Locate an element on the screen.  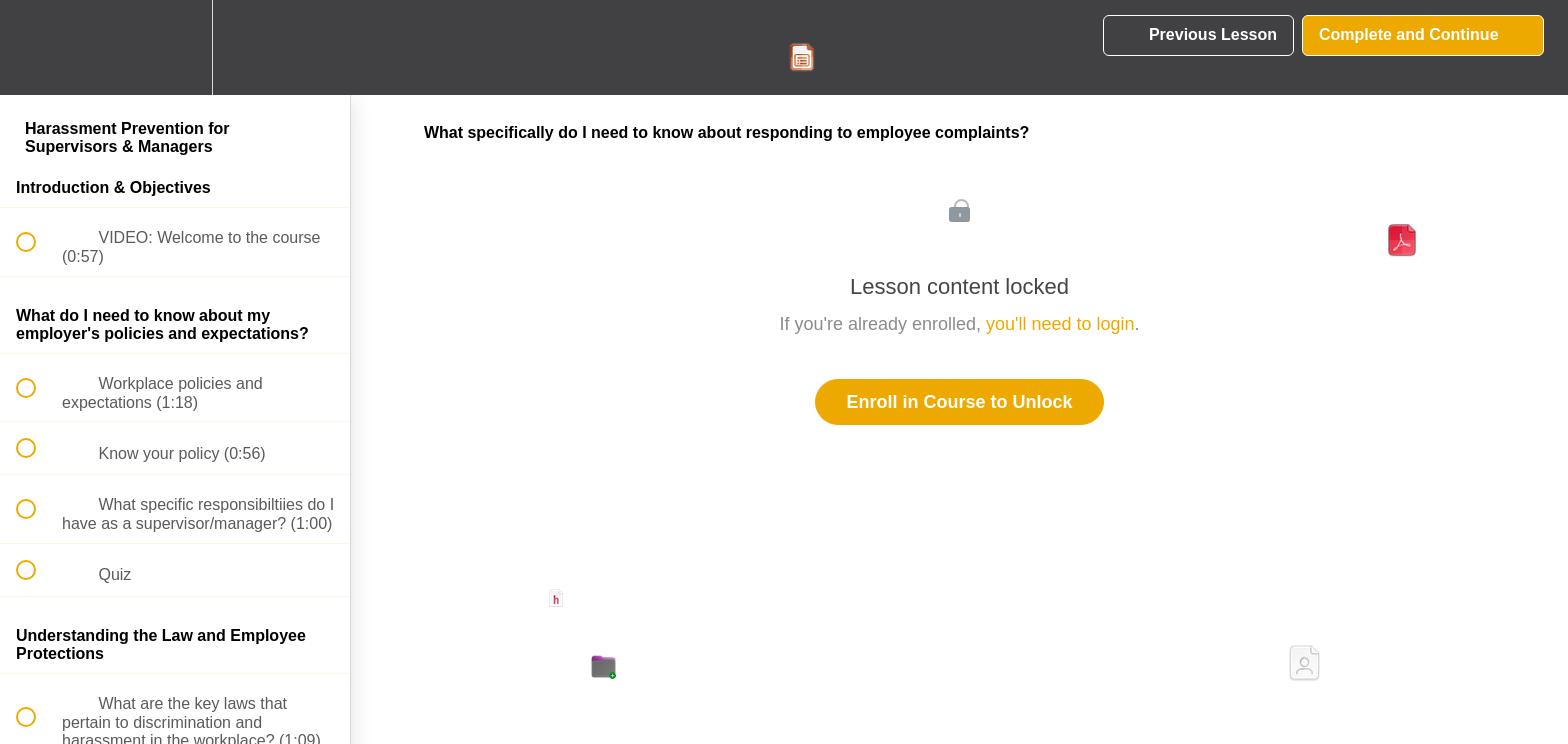
c/c++ header file is located at coordinates (556, 598).